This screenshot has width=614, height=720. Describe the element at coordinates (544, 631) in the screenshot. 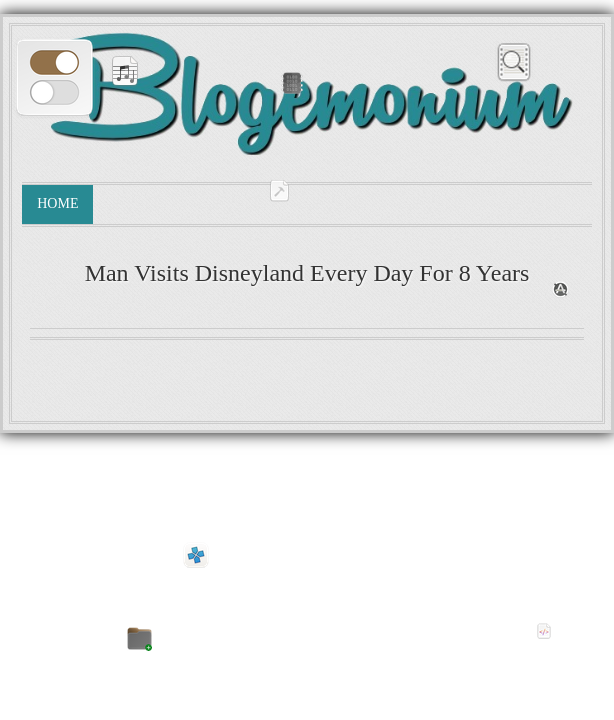

I see `maven xml configuration file` at that location.